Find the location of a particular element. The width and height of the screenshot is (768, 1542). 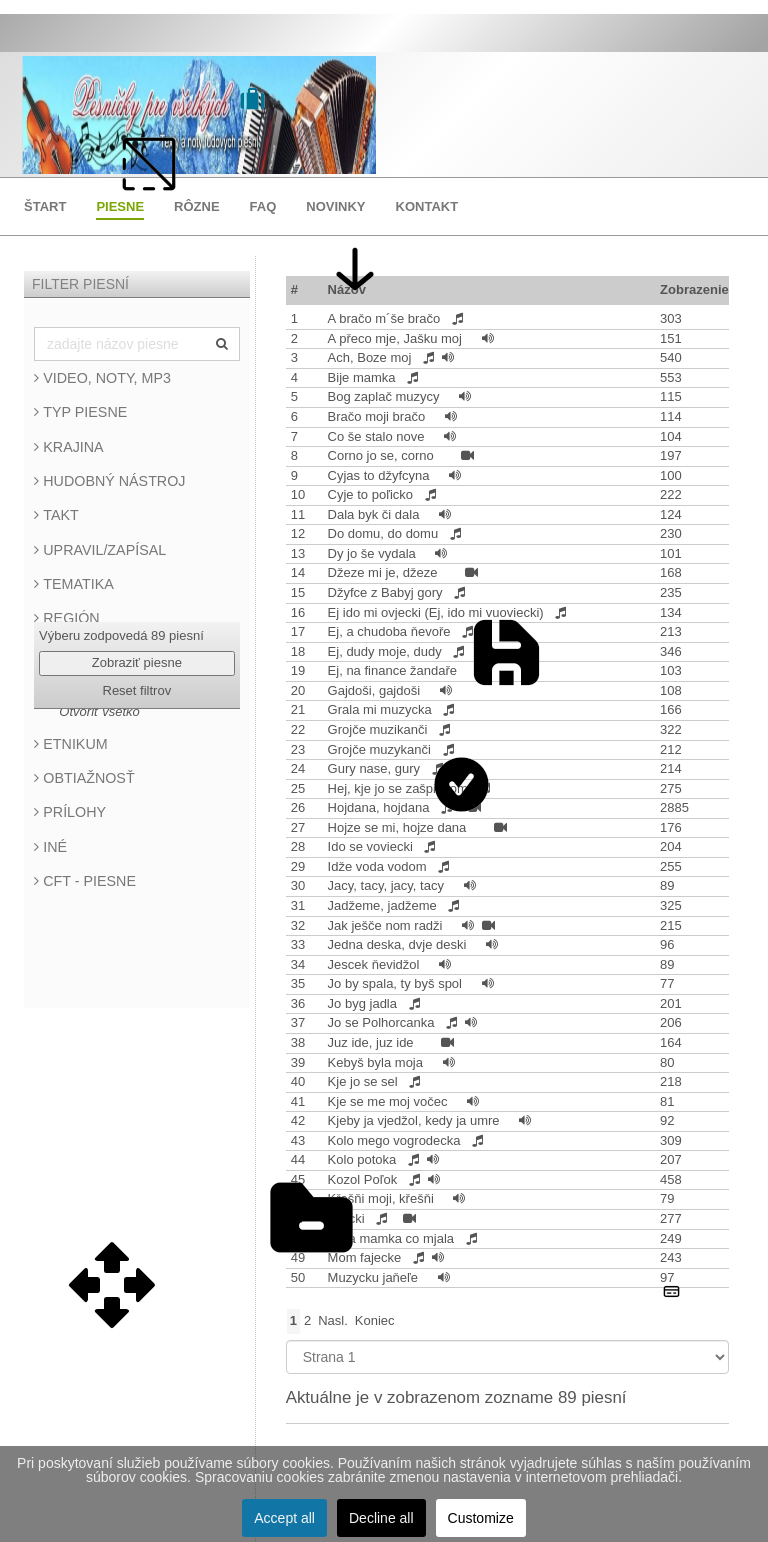

access work or business documents is located at coordinates (252, 98).